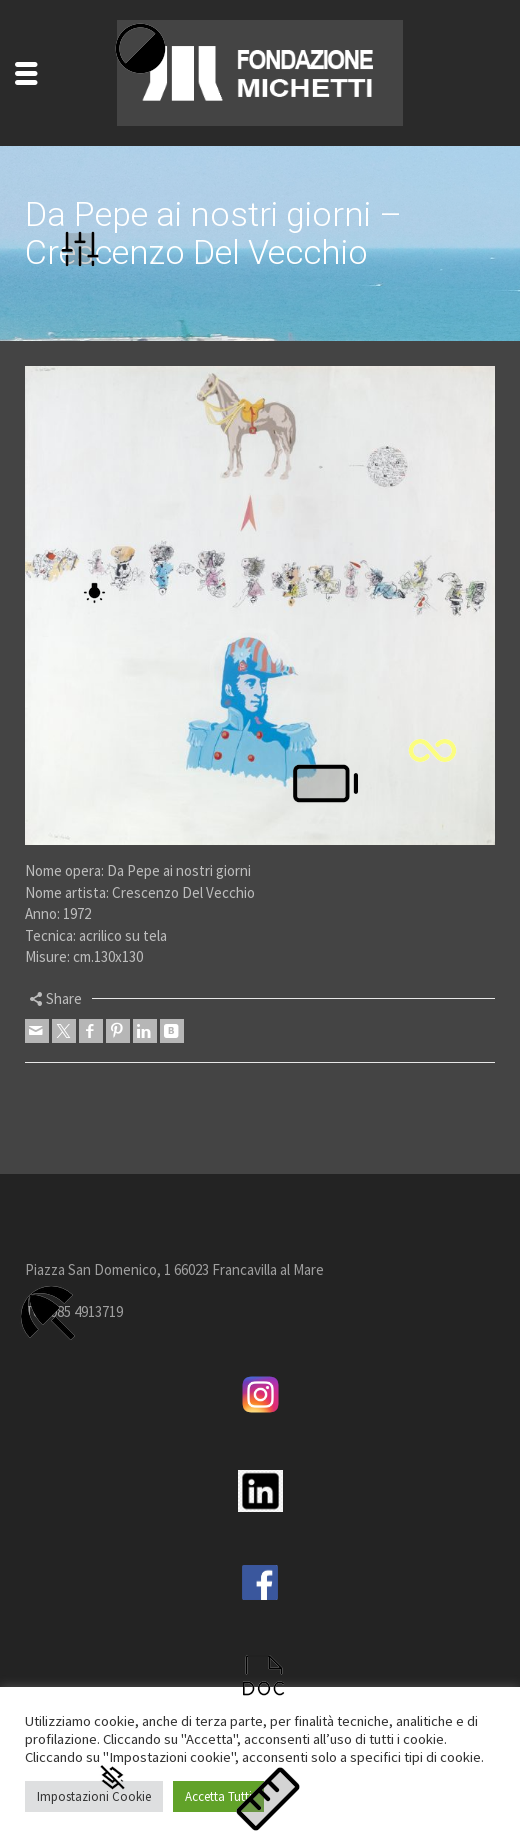  I want to click on toggle contrast or dark/light mode, so click(140, 48).